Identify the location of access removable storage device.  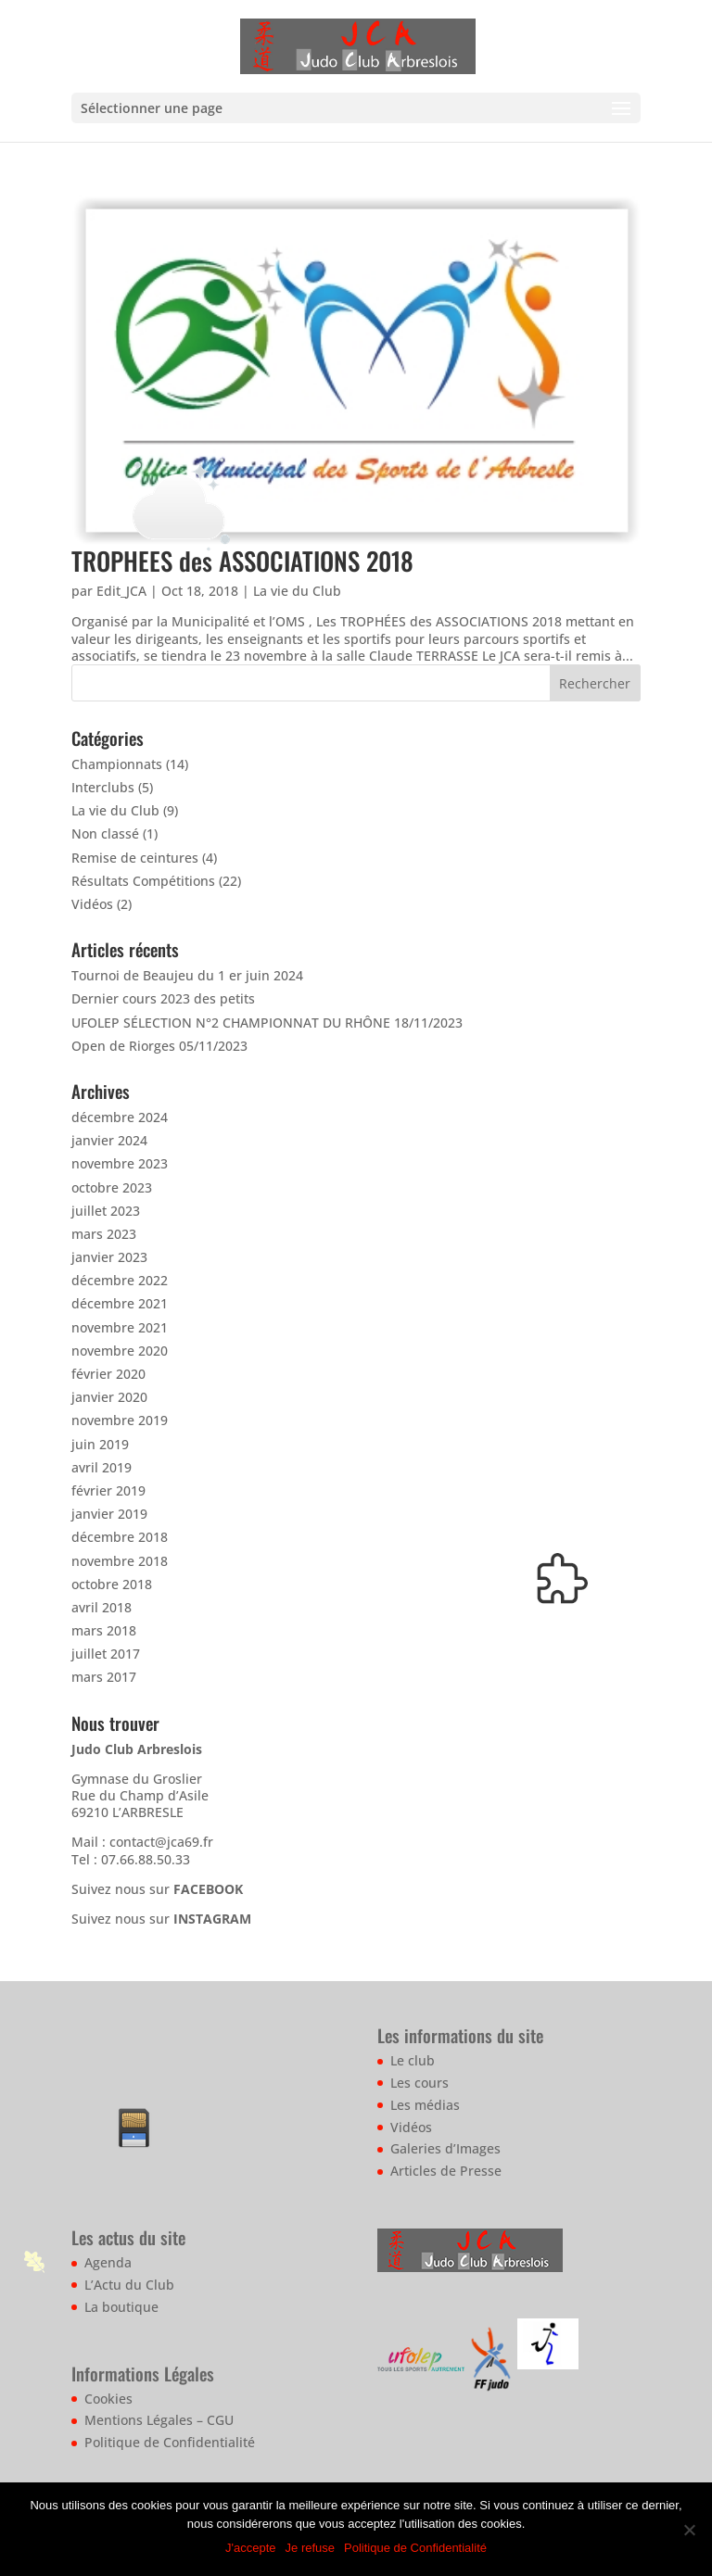
(134, 2128).